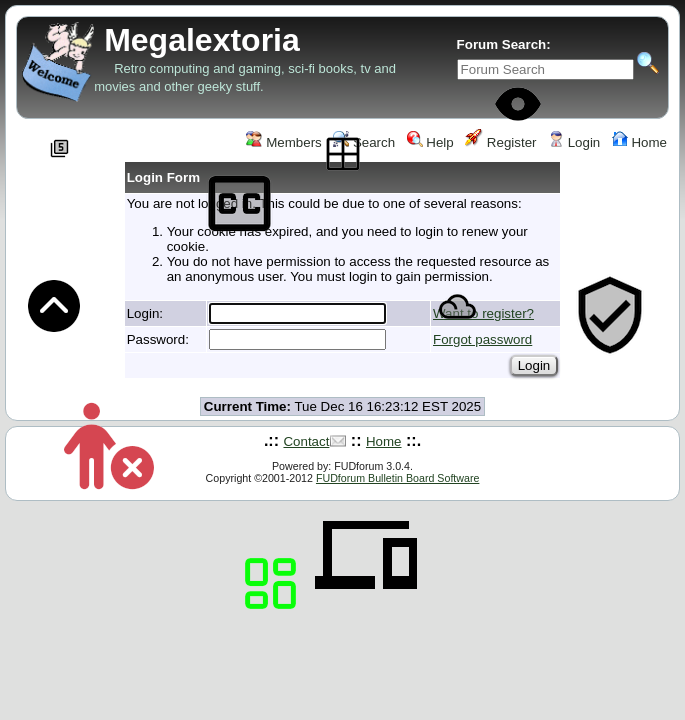 The image size is (685, 720). What do you see at coordinates (239, 203) in the screenshot?
I see `enable closed captions for video content` at bounding box center [239, 203].